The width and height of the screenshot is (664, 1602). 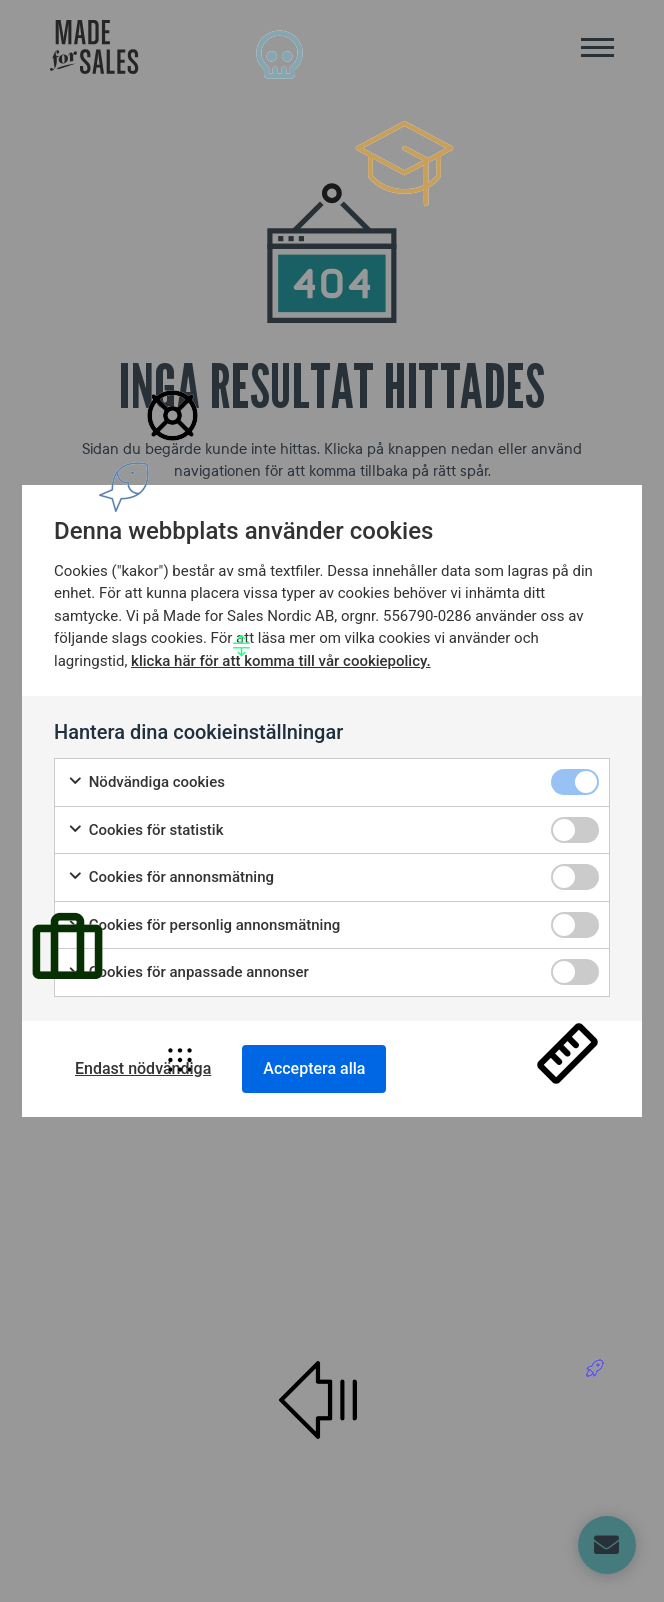 What do you see at coordinates (279, 55) in the screenshot?
I see `indicates danger or hazardous content` at bounding box center [279, 55].